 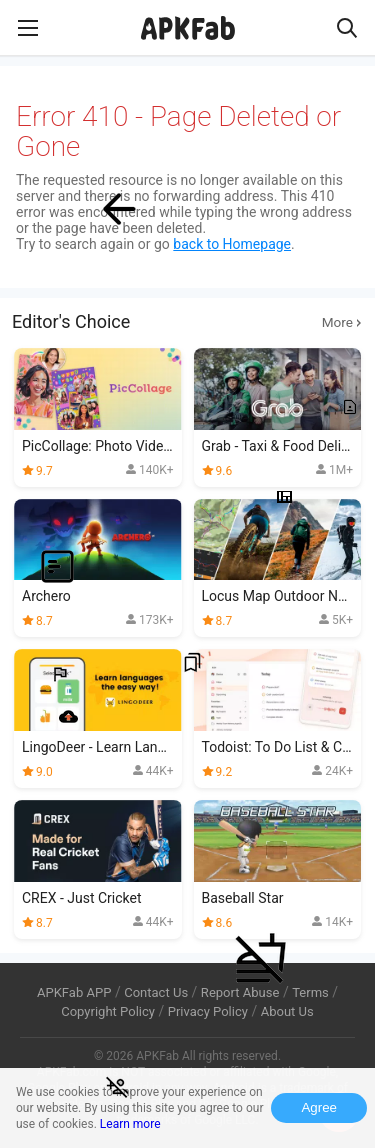 What do you see at coordinates (60, 674) in the screenshot?
I see `flag or report content` at bounding box center [60, 674].